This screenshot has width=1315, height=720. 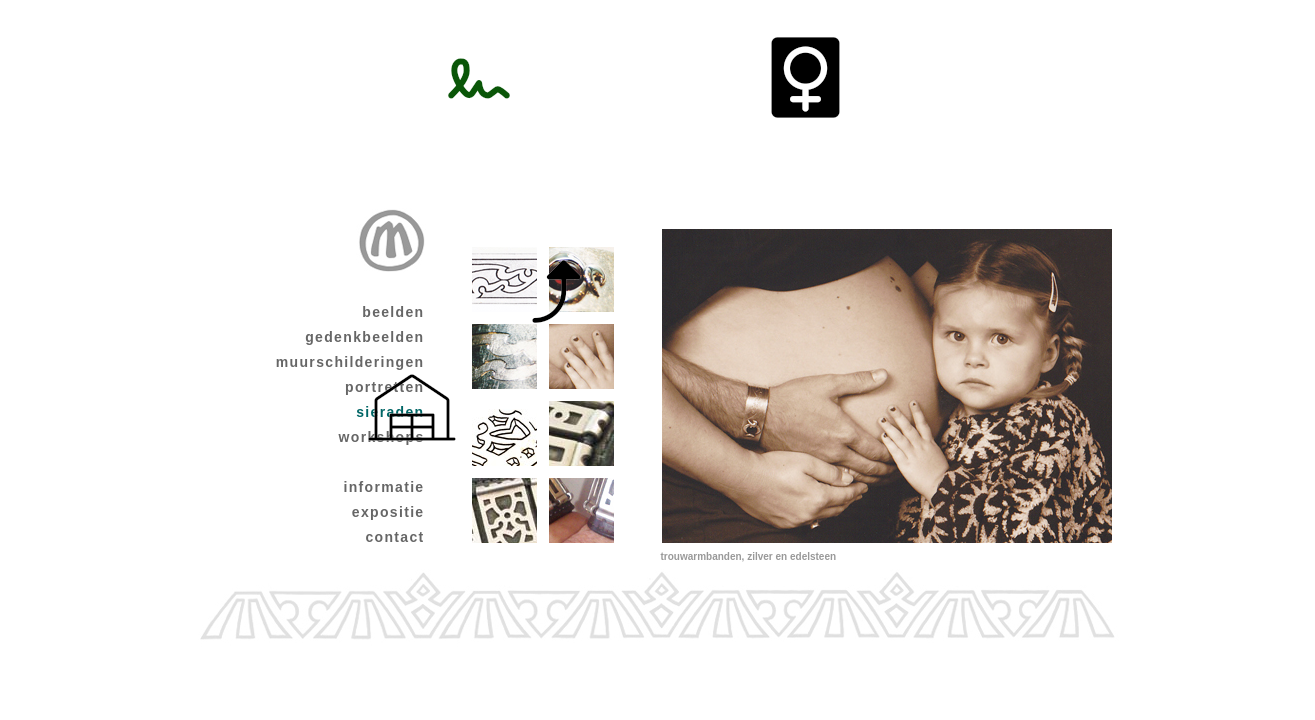 I want to click on add your signature to a document, so click(x=479, y=80).